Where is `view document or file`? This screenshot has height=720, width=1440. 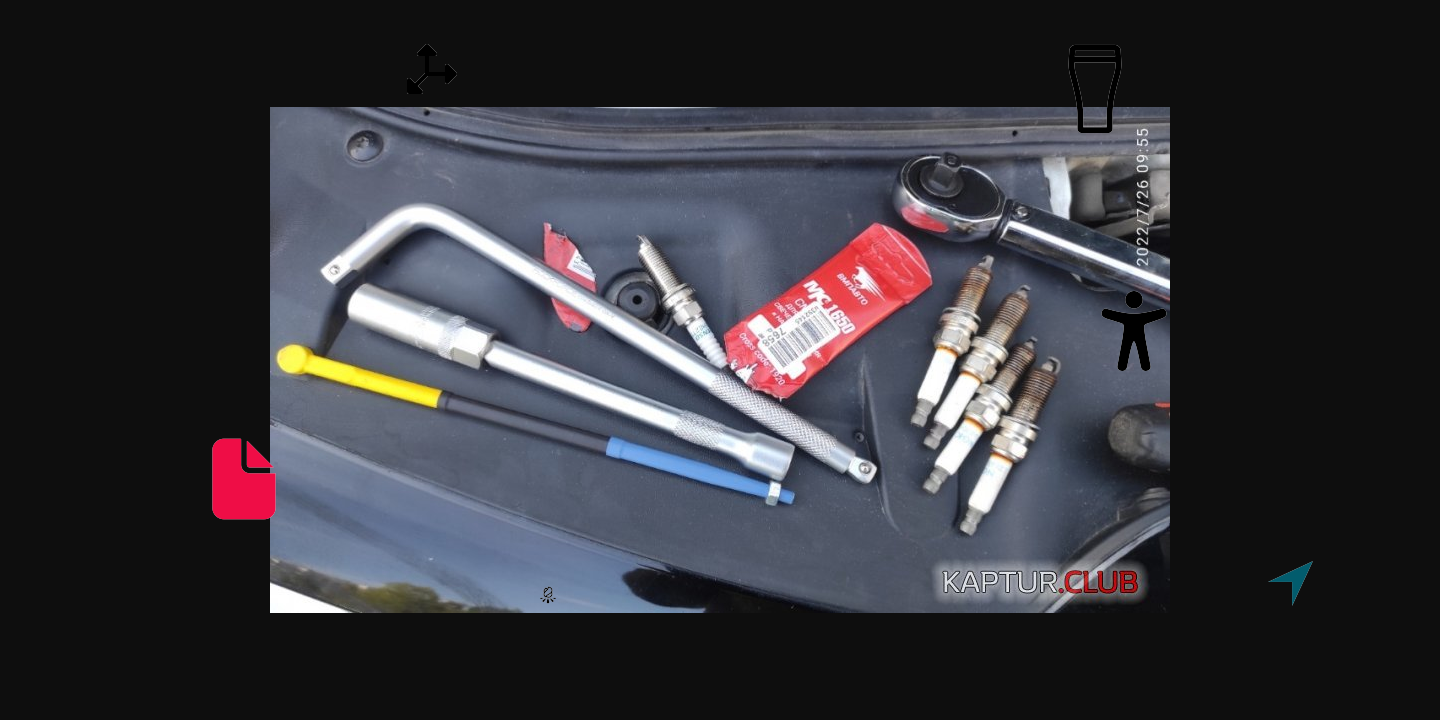 view document or file is located at coordinates (244, 479).